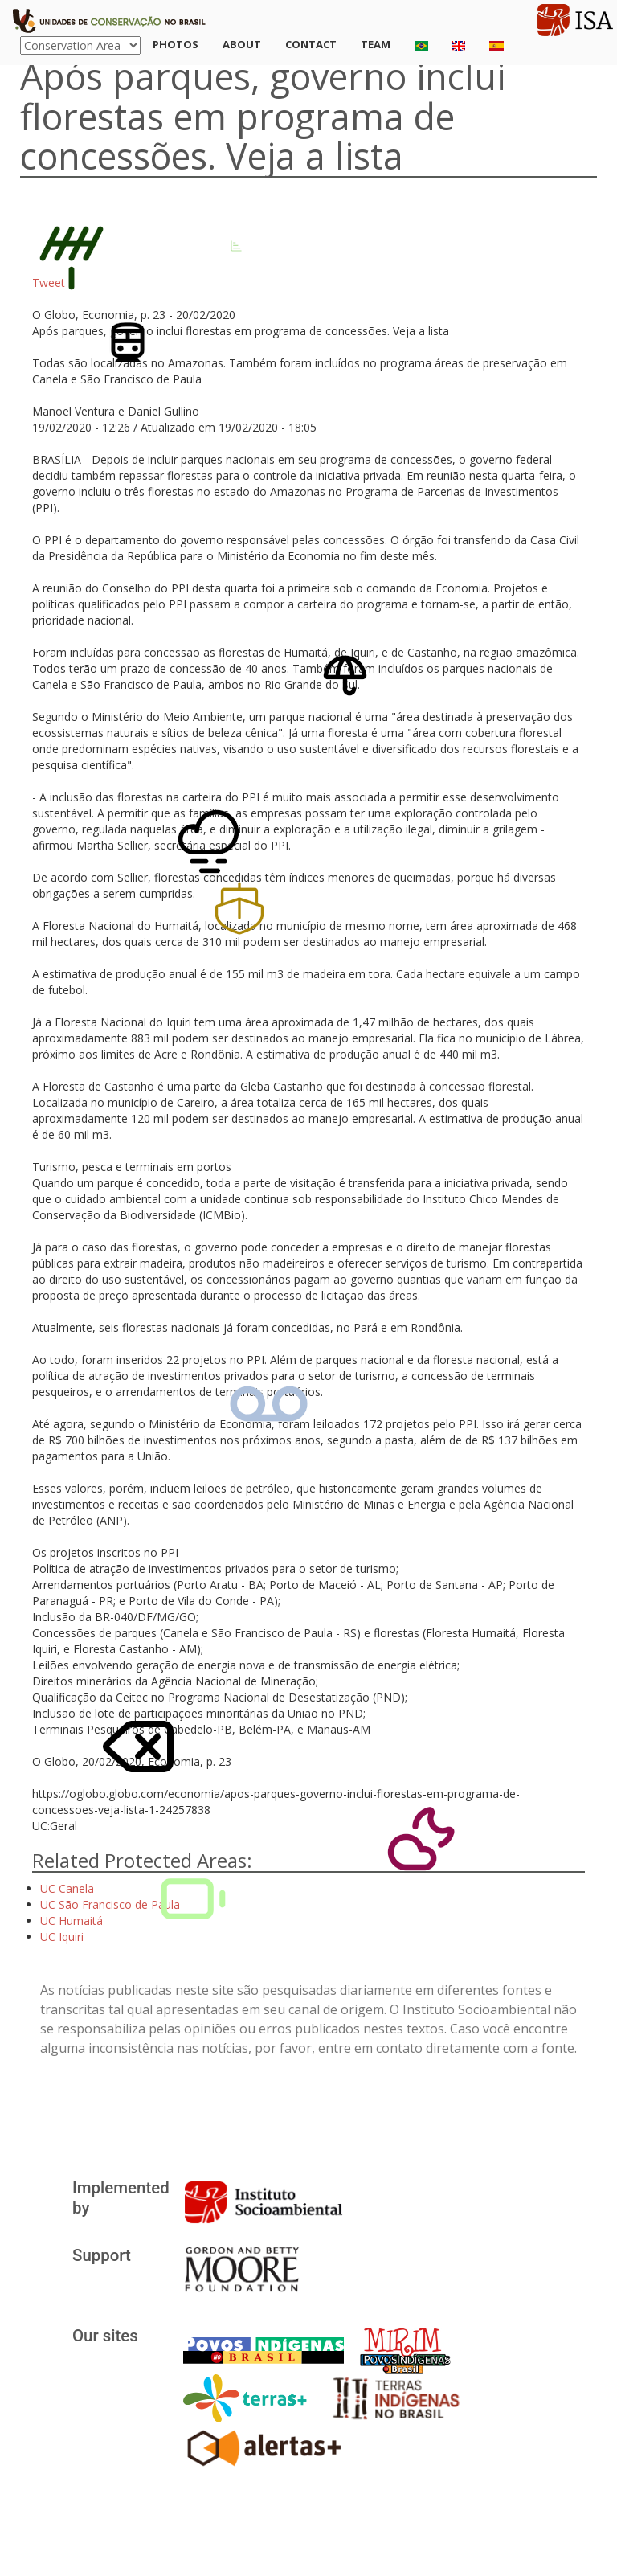 This screenshot has height=2576, width=617. I want to click on indicates nighttime or evening weather conditions, so click(421, 1837).